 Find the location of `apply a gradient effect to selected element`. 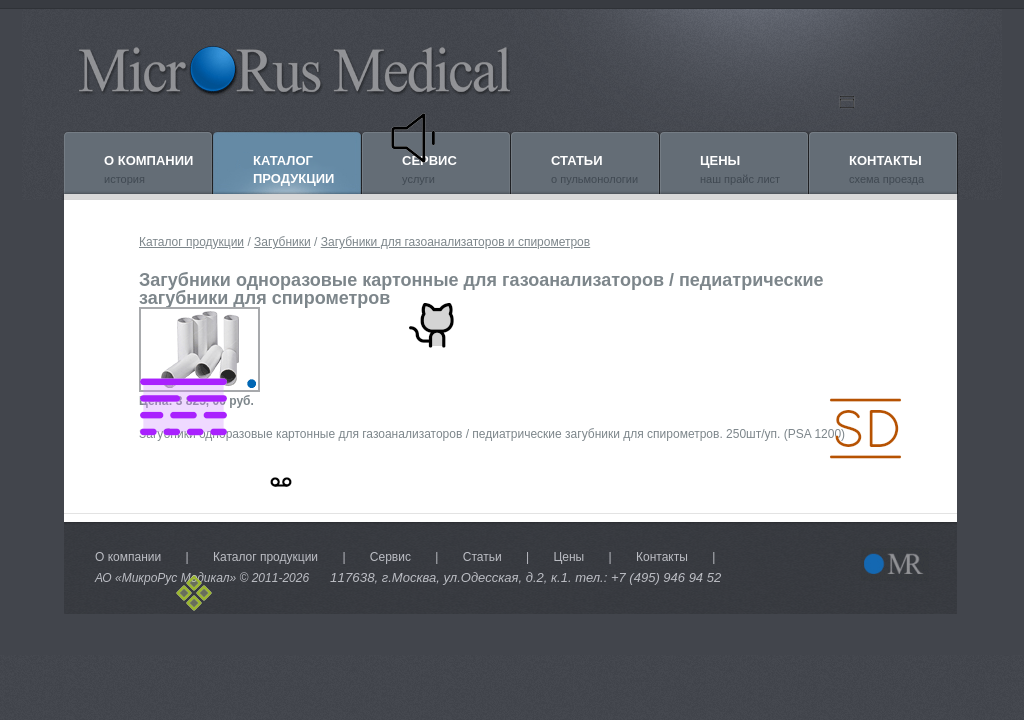

apply a gradient effect to selected element is located at coordinates (183, 408).